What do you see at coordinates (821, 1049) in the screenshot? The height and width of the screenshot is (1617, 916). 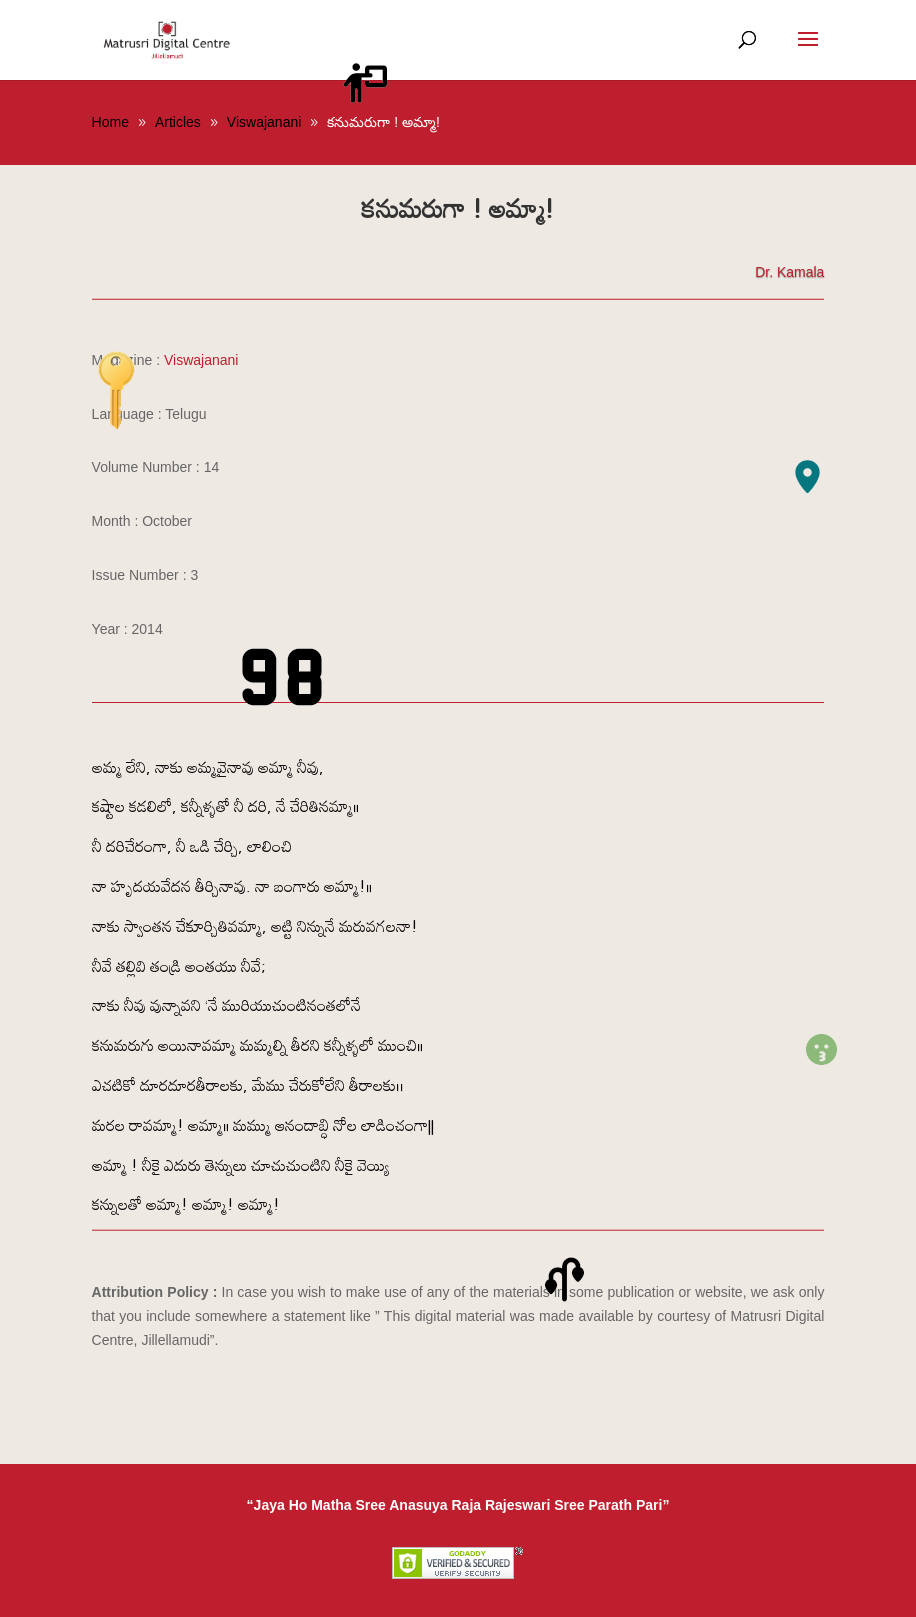 I see `send a kiss or blowing kiss emoji reaction` at bounding box center [821, 1049].